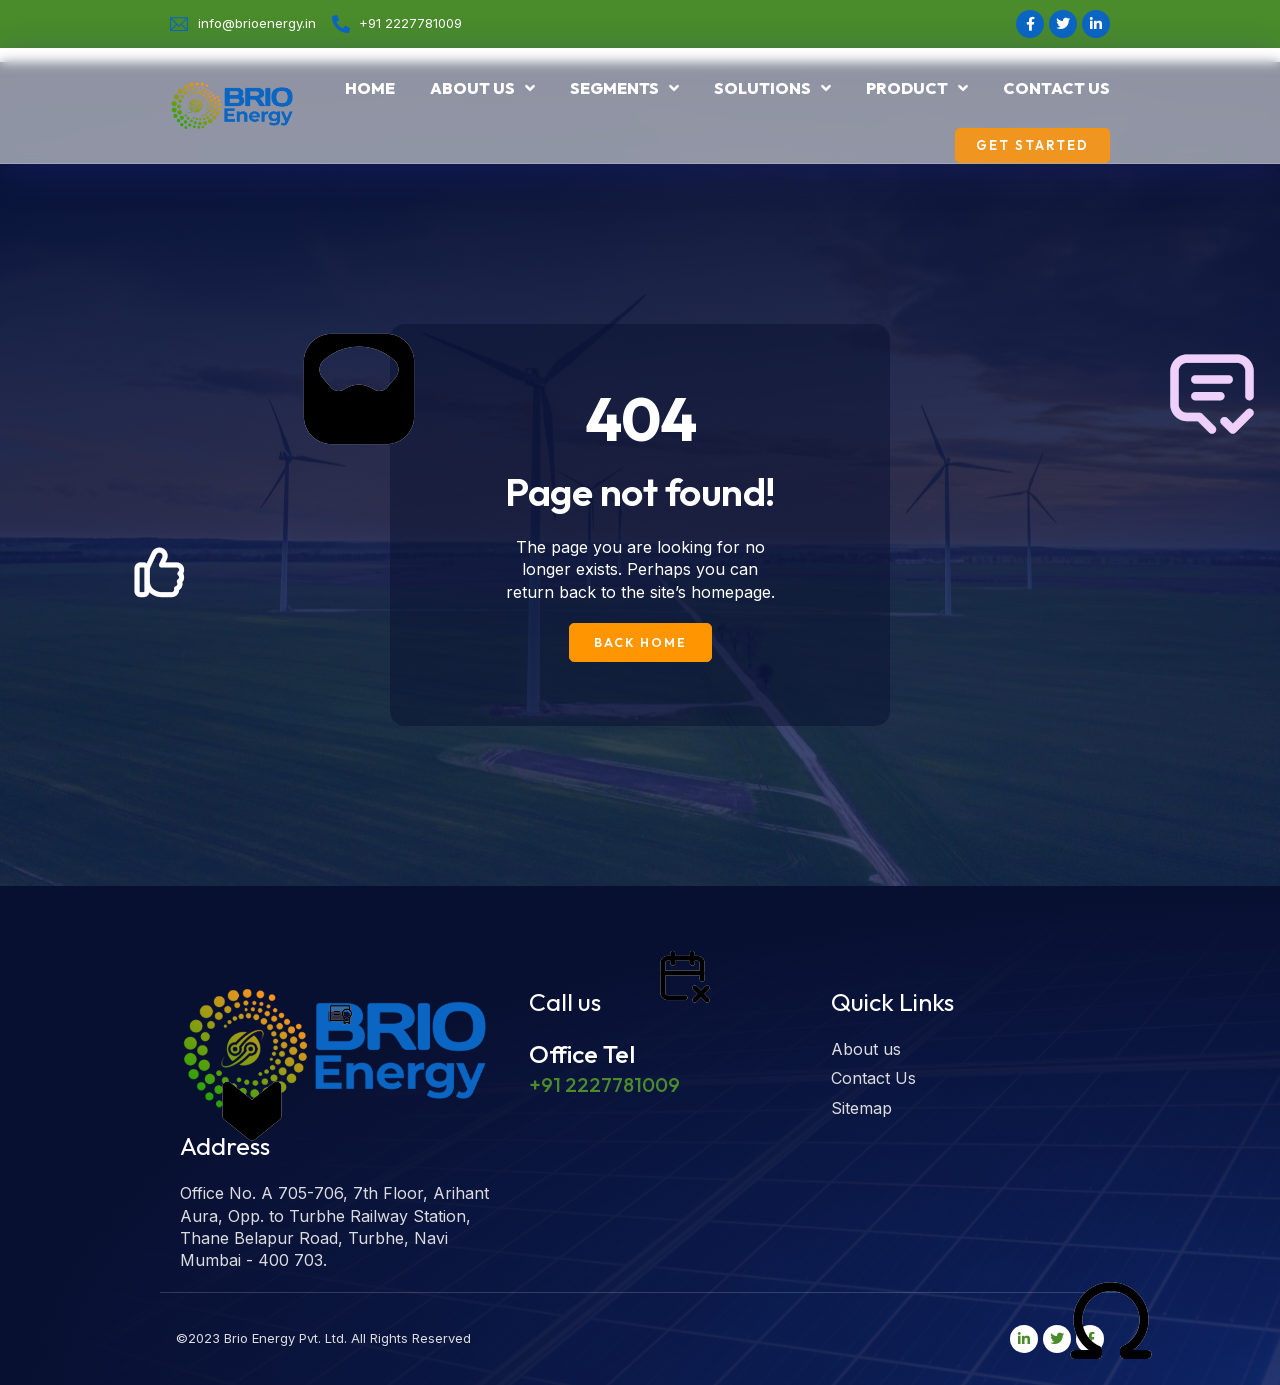 The image size is (1280, 1385). I want to click on represents the omega symbol in mathematical or scientific contexts, so click(1111, 1323).